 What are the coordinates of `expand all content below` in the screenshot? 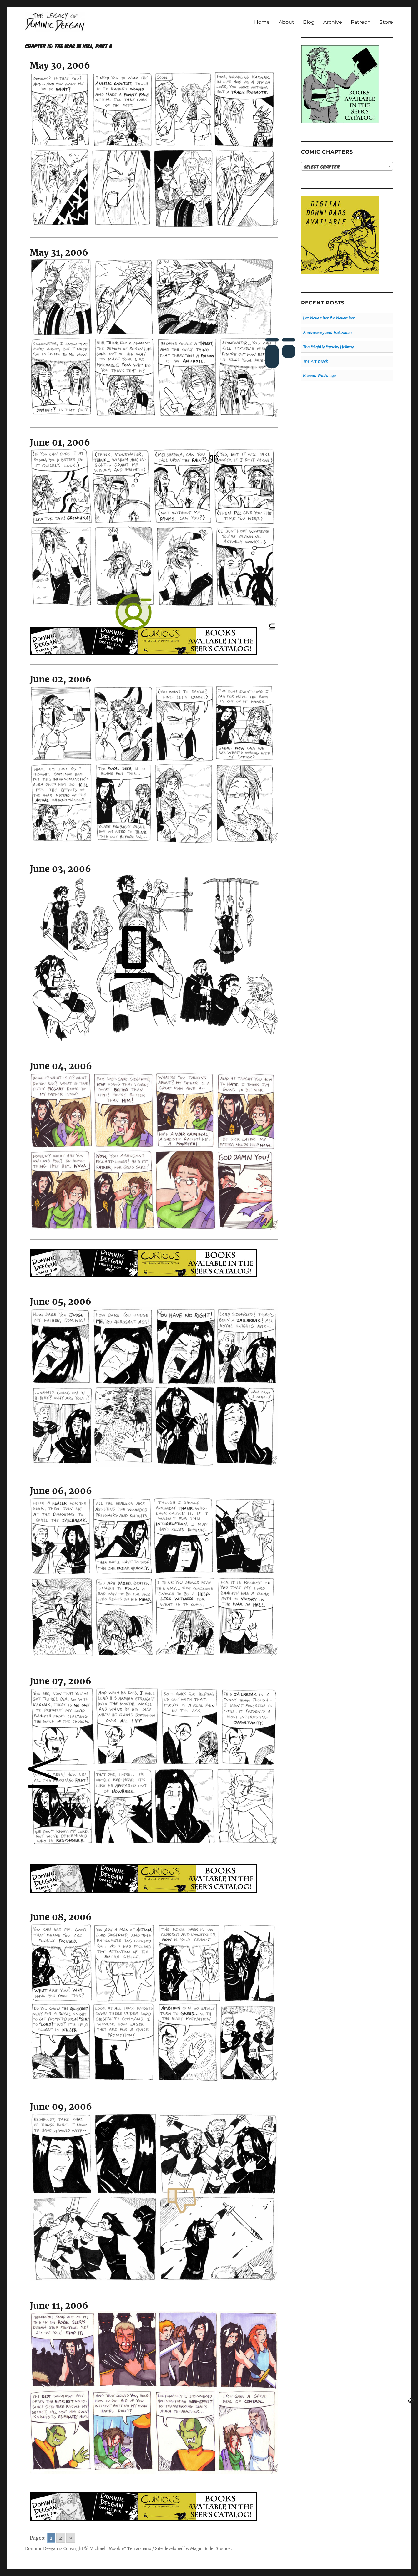 It's located at (105, 2131).